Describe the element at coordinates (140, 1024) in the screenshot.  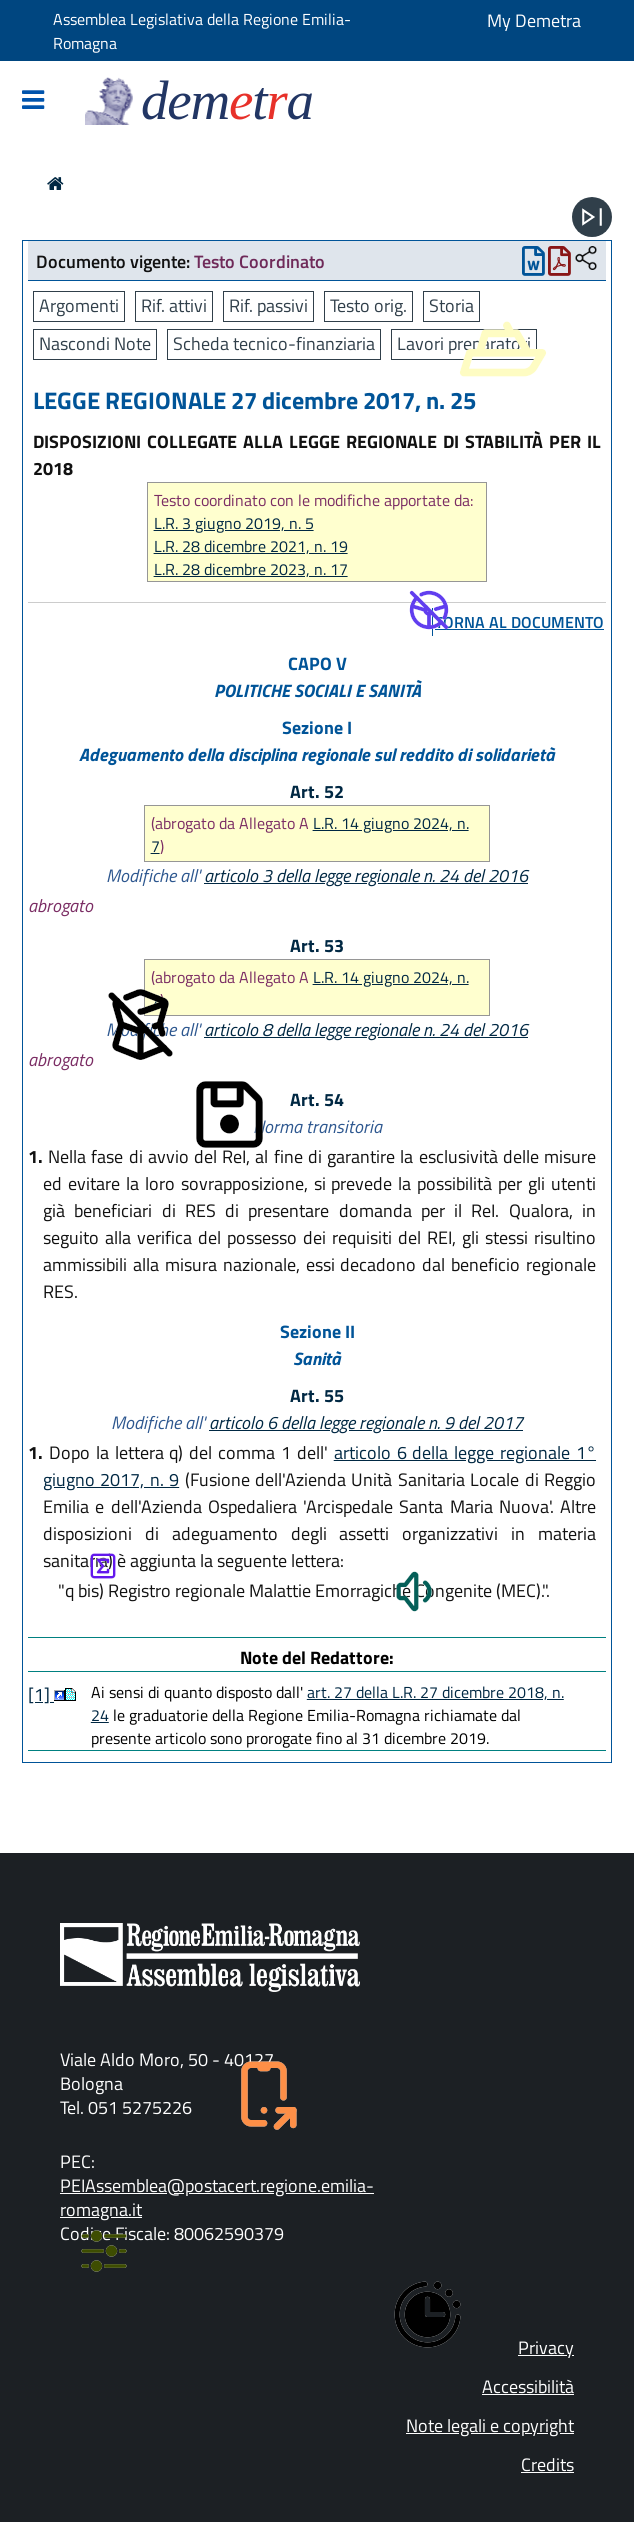
I see `disable 3D object rendering` at that location.